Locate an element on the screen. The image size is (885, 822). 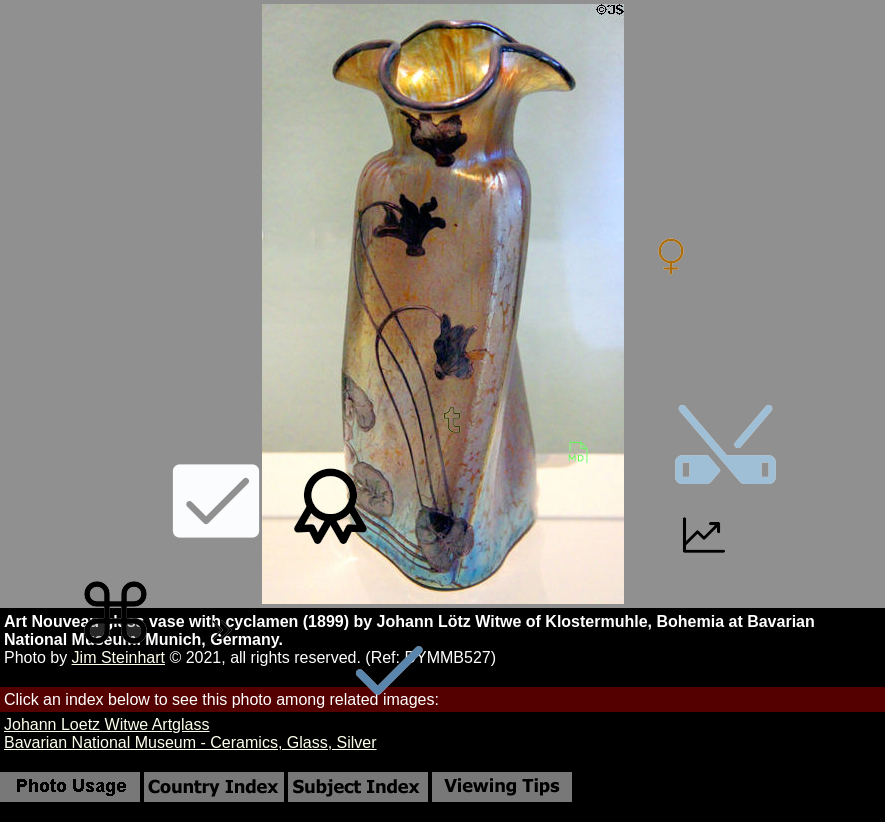
view analytics or performance trends is located at coordinates (704, 535).